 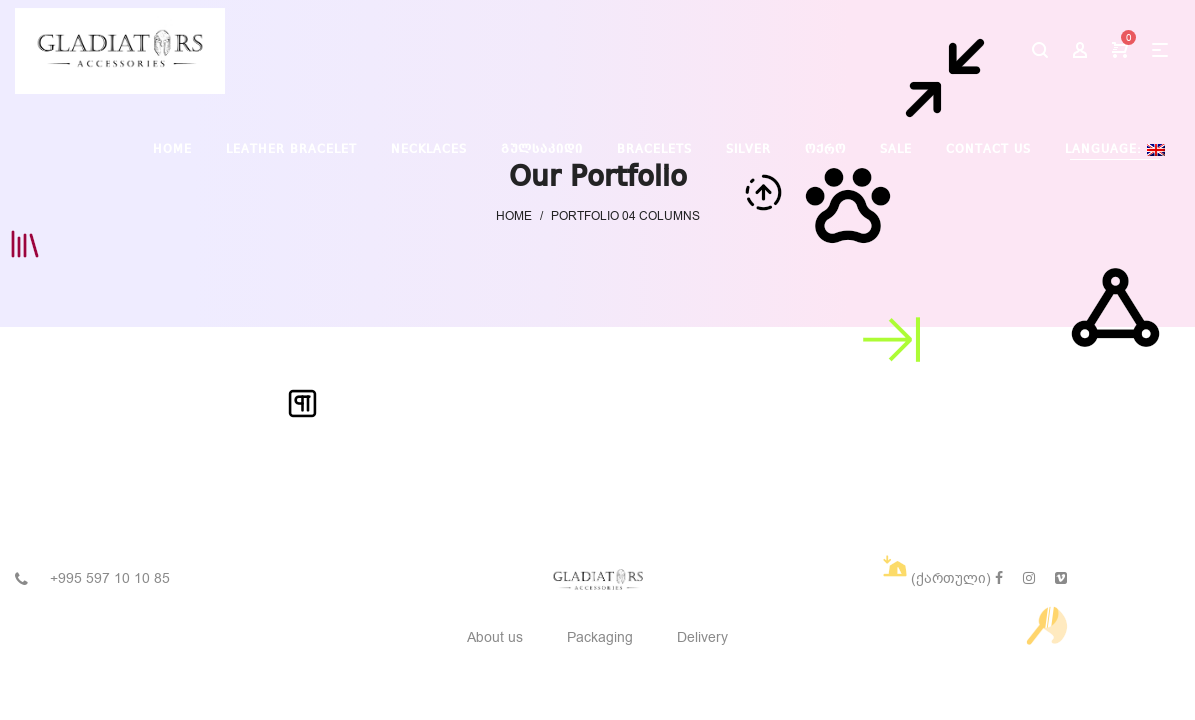 I want to click on discord golden bug hunter badge indicating elite bug reporter status, so click(x=1047, y=625).